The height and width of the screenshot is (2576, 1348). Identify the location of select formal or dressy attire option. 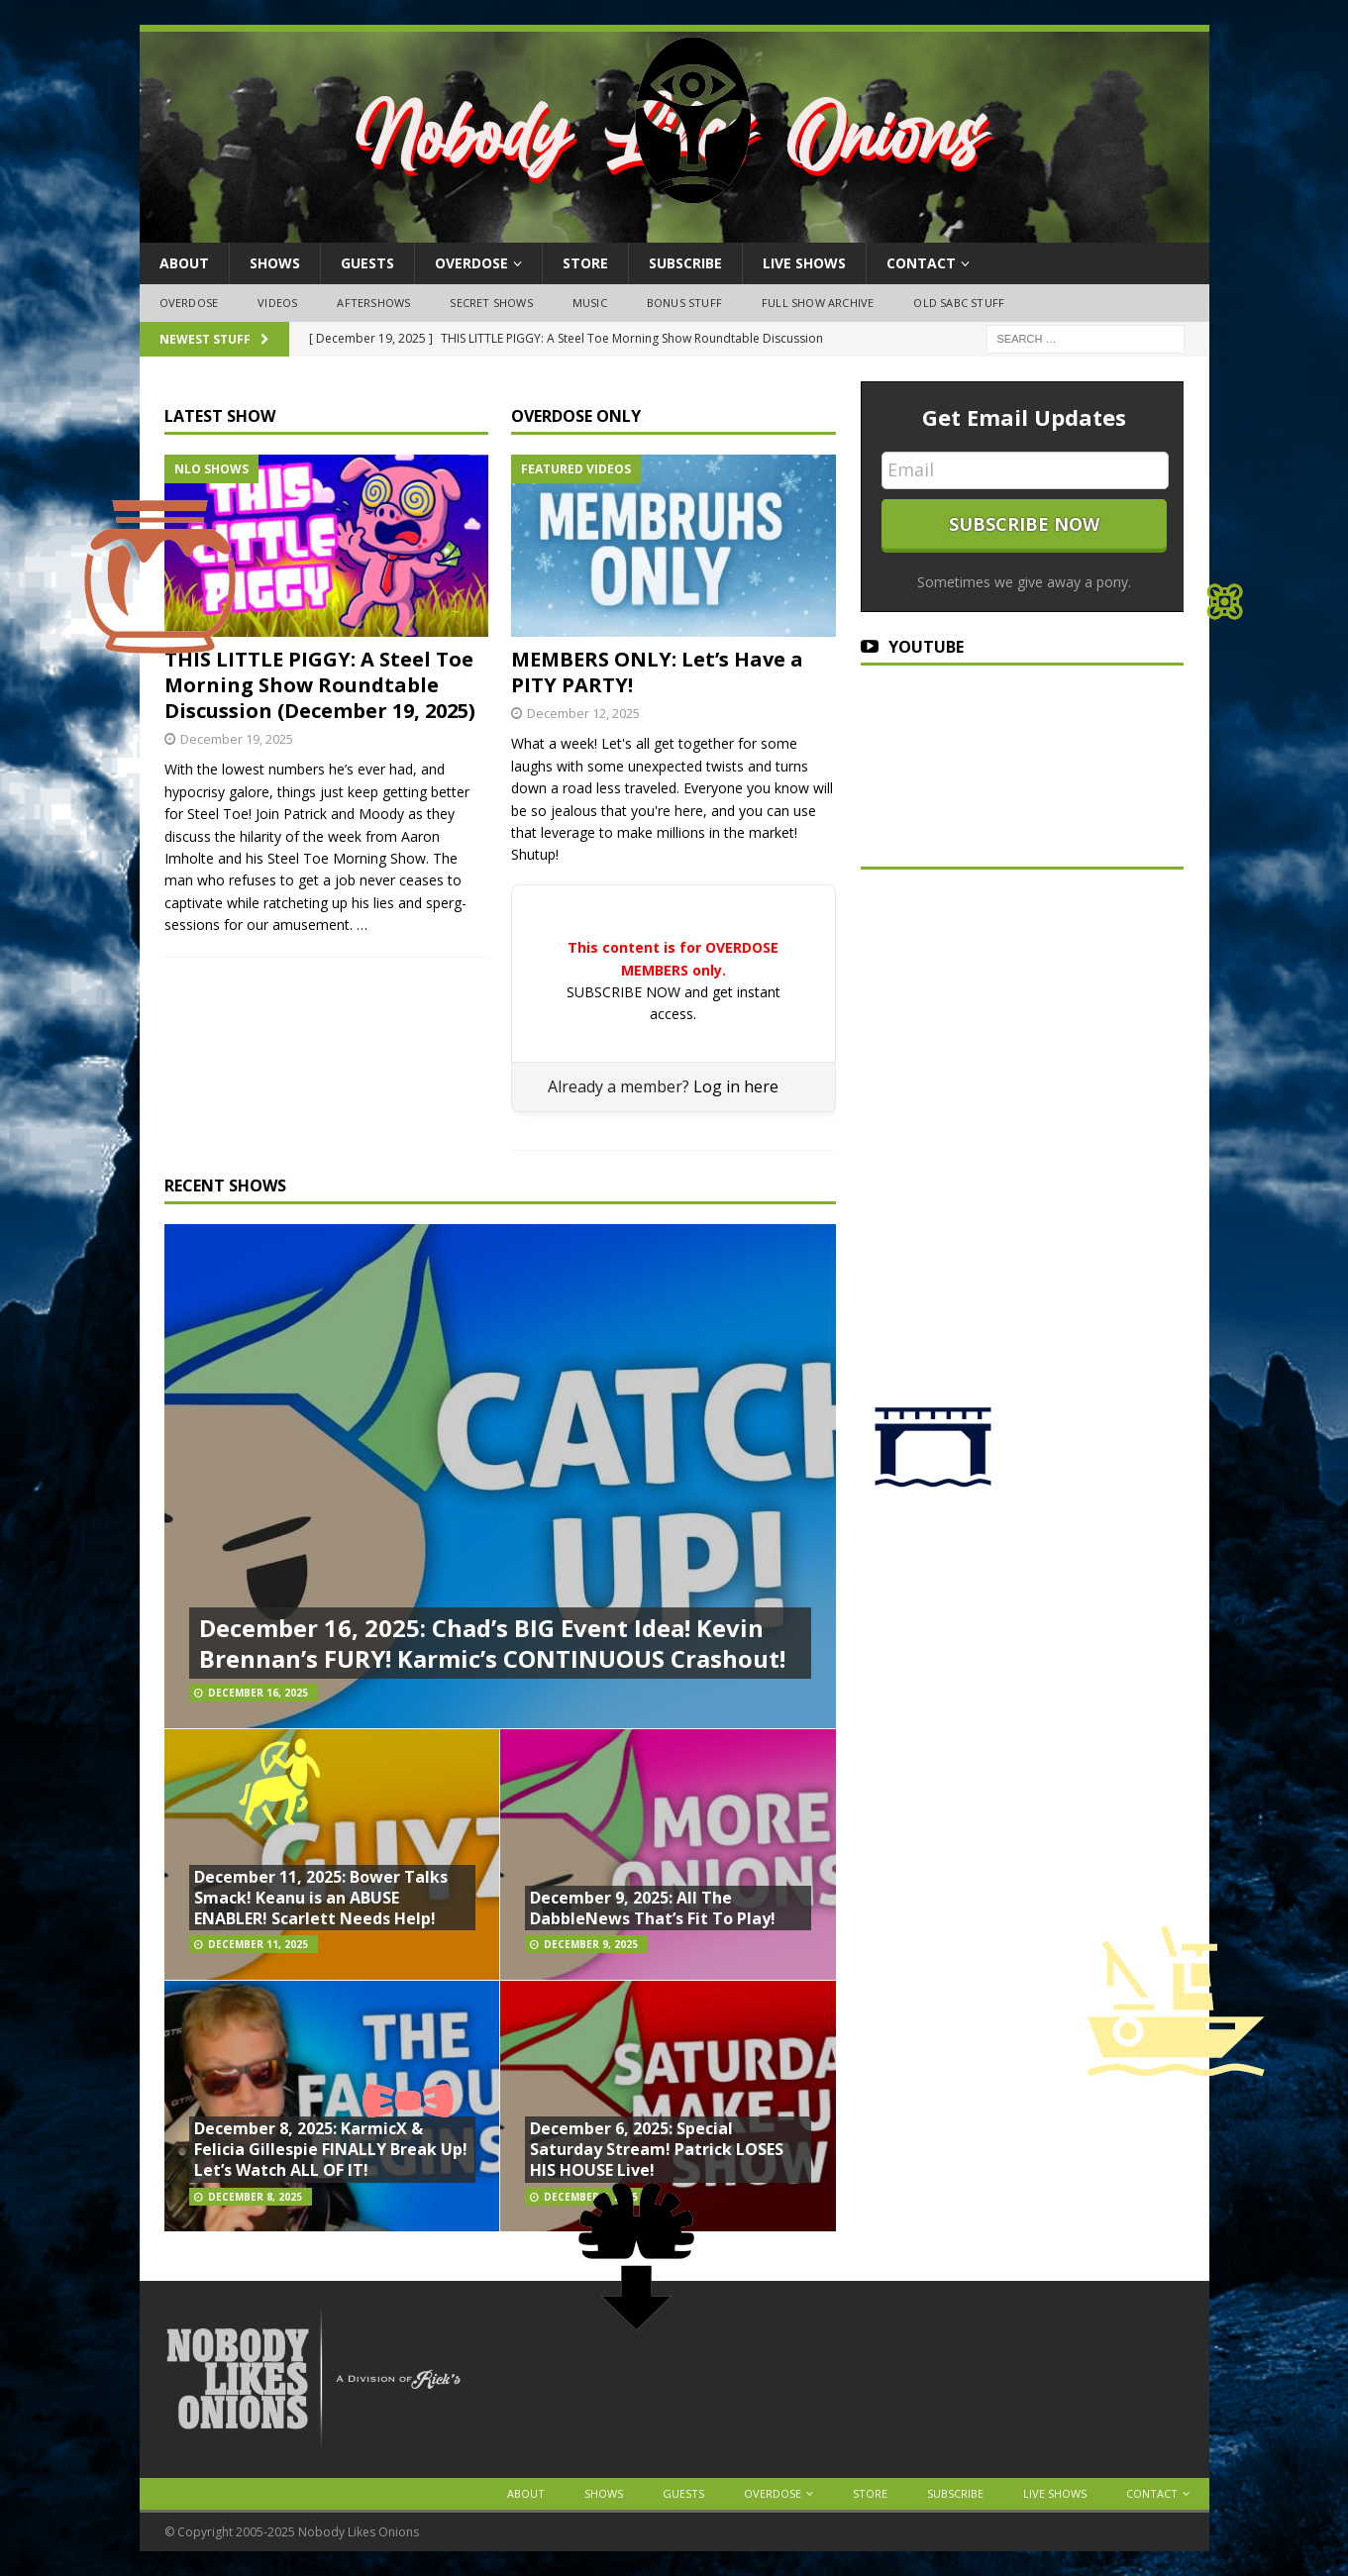
(408, 2101).